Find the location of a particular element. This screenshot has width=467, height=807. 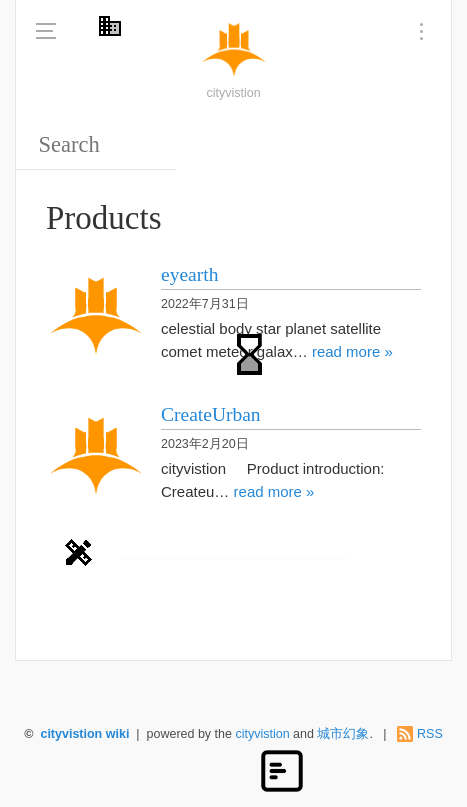

align content to the left with vertical centering is located at coordinates (282, 771).